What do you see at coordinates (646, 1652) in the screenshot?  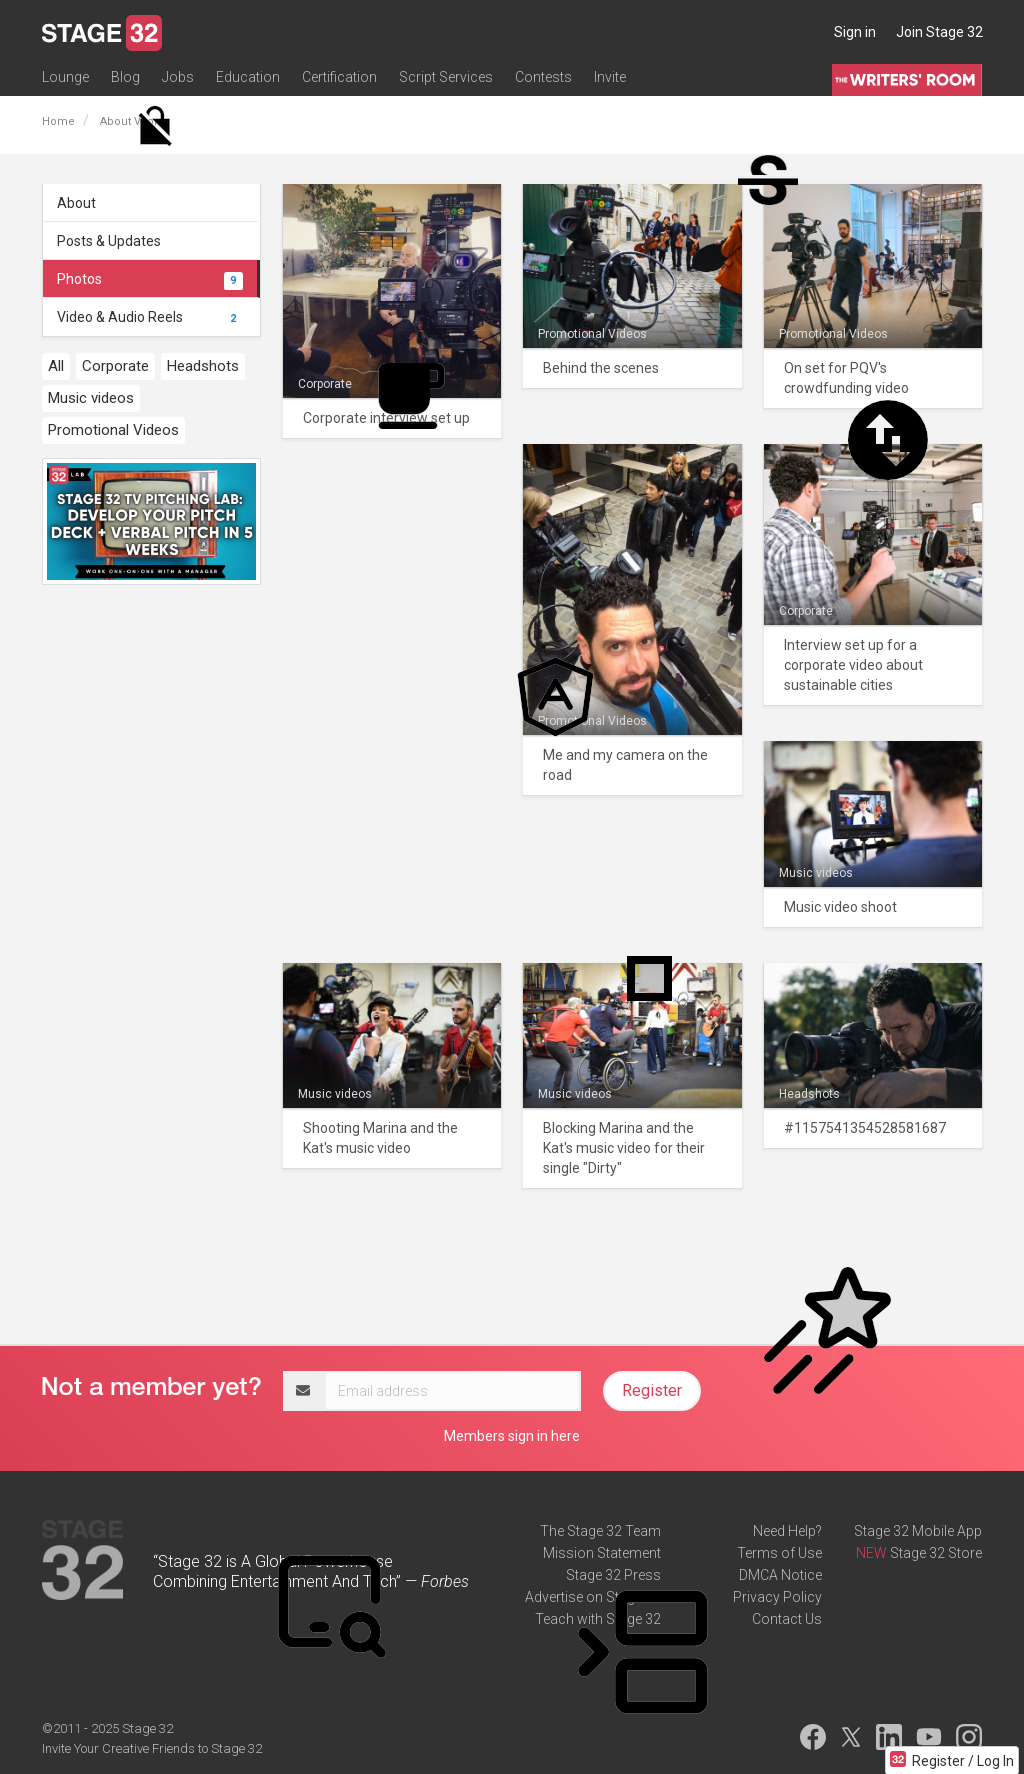 I see `insert element at the beginning of a list` at bounding box center [646, 1652].